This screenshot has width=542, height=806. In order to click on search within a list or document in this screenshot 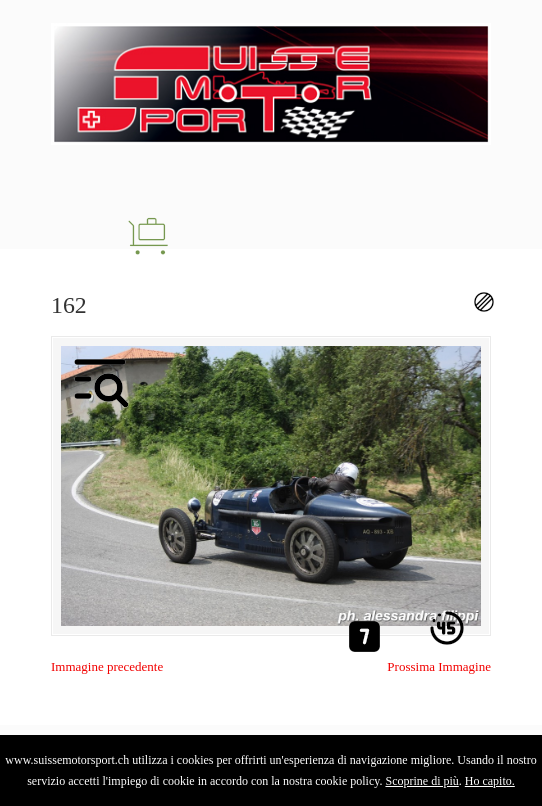, I will do `click(100, 379)`.